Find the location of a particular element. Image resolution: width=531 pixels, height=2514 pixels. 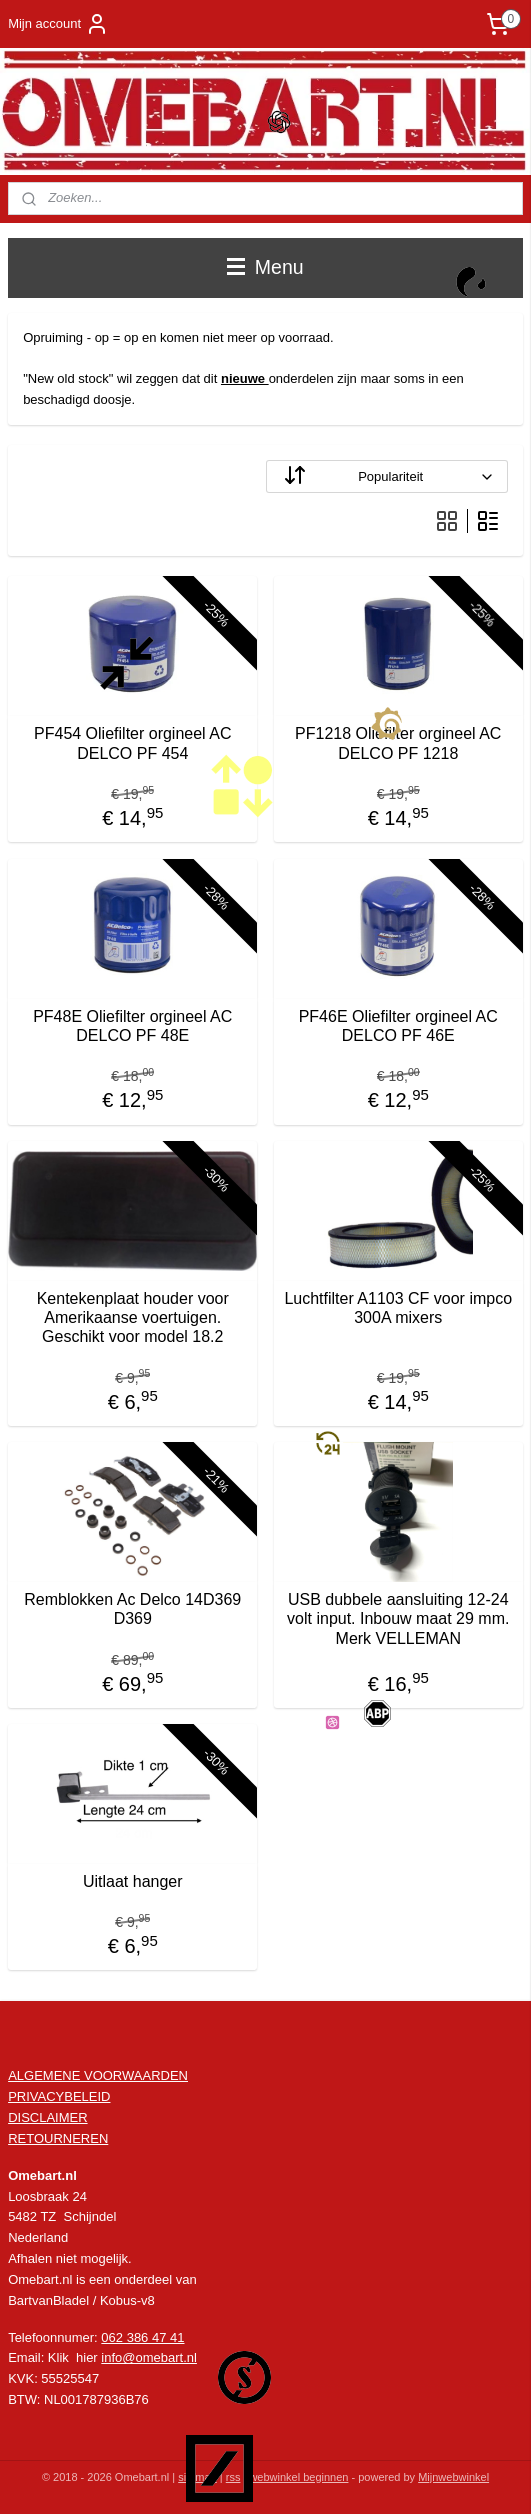

collapse or minimize expanded content is located at coordinates (127, 663).